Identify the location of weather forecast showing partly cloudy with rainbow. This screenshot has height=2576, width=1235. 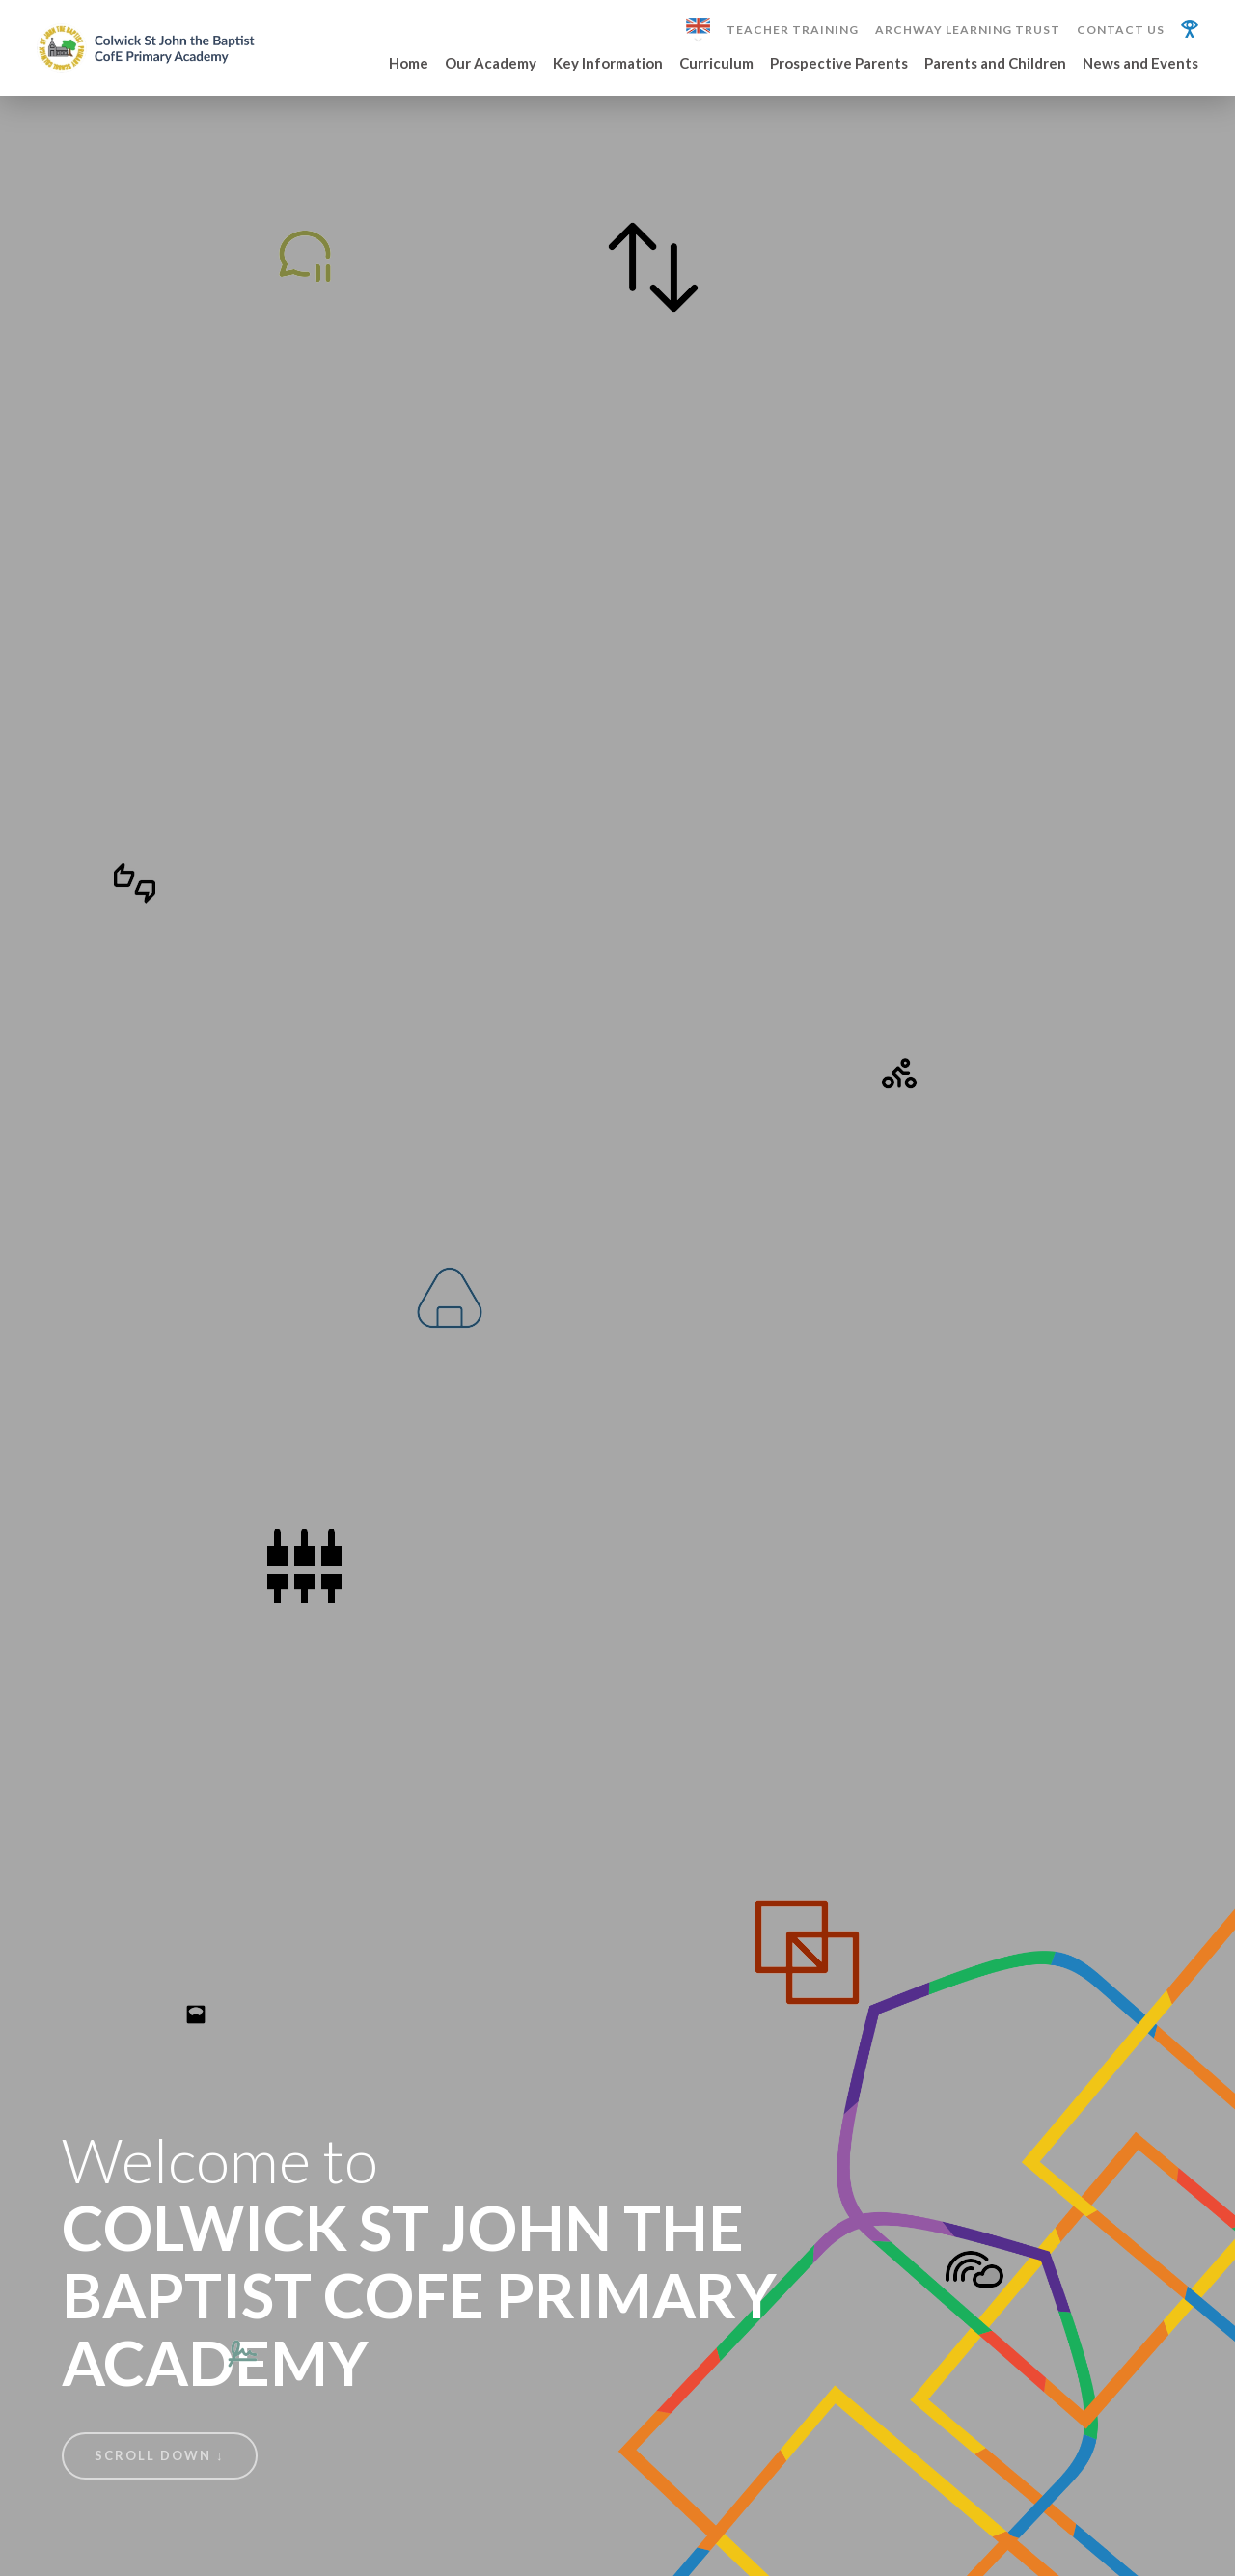
(974, 2268).